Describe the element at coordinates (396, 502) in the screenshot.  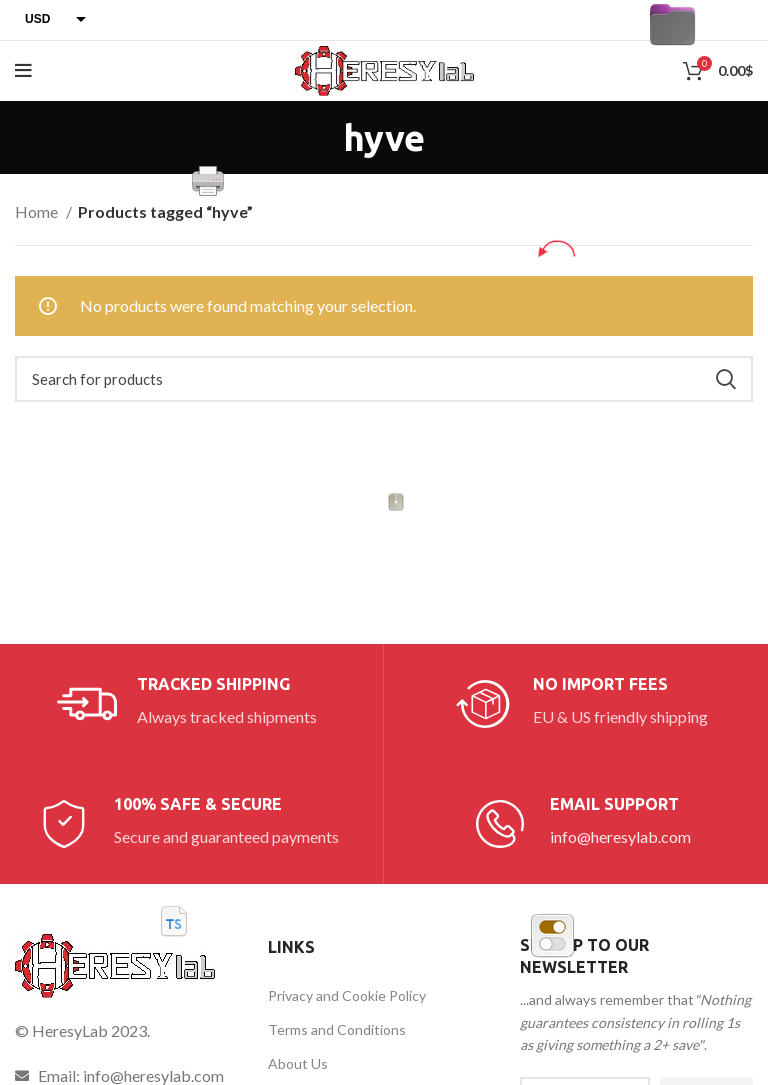
I see `open file roller archive manager` at that location.